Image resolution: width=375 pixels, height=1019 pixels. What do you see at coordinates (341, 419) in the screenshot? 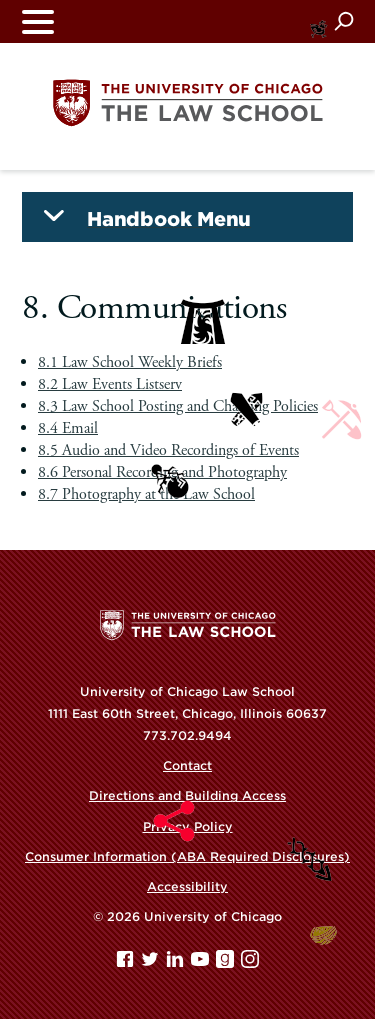
I see `dig-dug game icon` at bounding box center [341, 419].